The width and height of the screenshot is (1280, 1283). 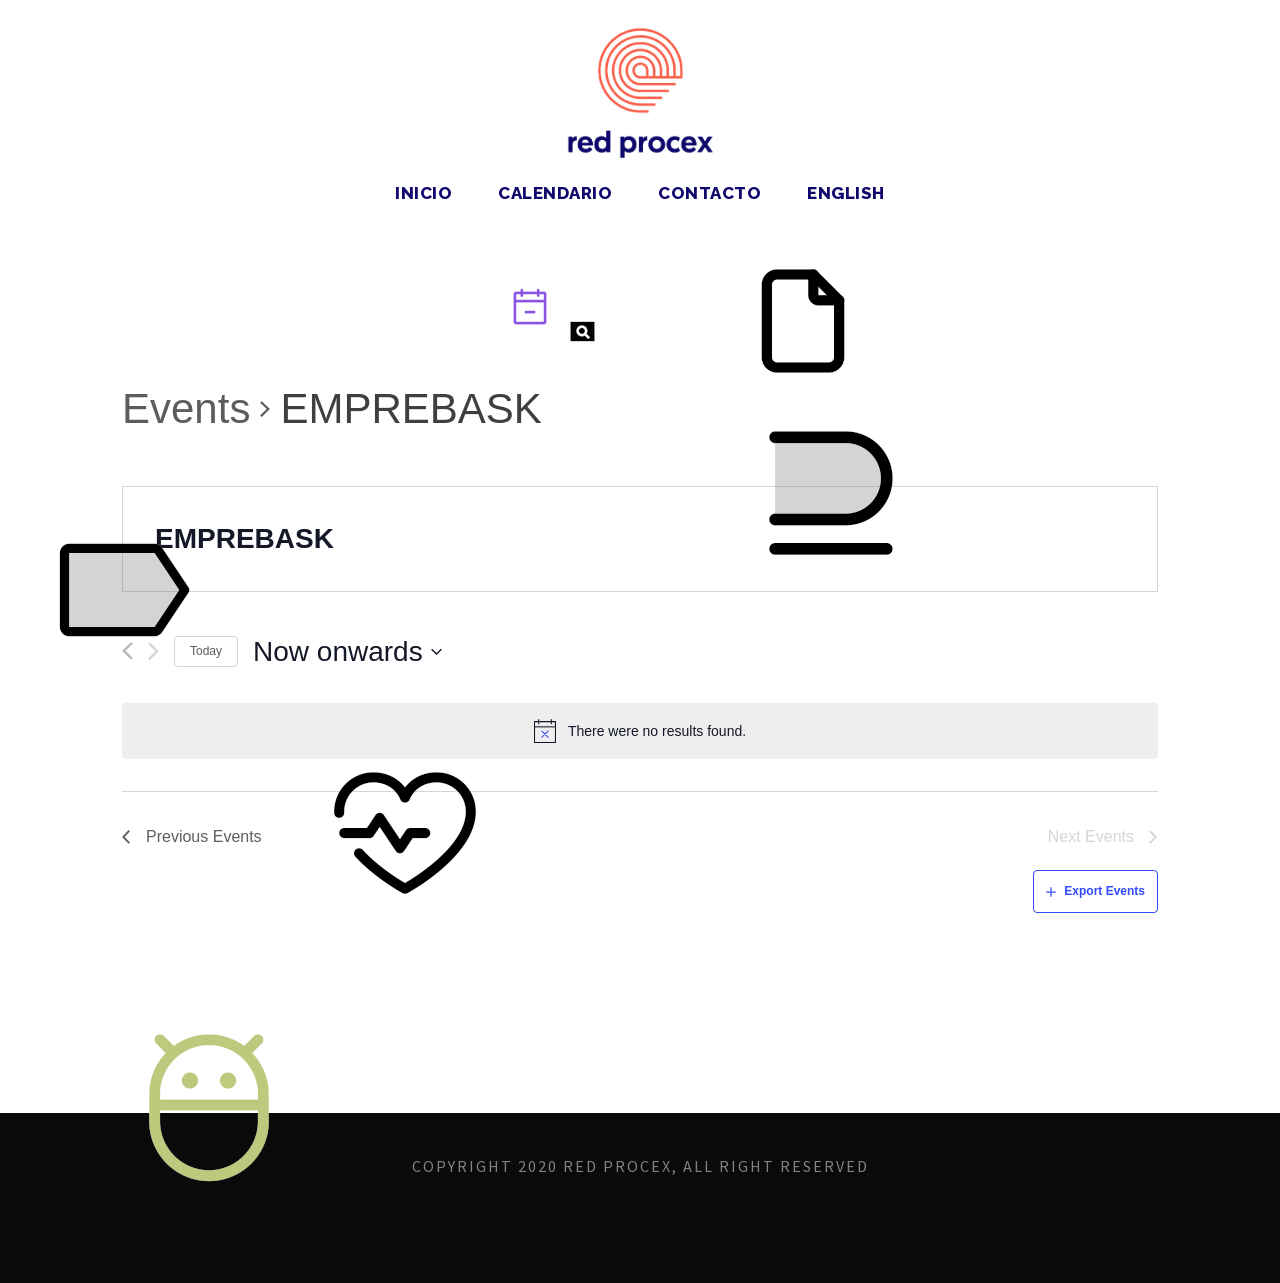 What do you see at coordinates (530, 308) in the screenshot?
I see `remove an event from calendar` at bounding box center [530, 308].